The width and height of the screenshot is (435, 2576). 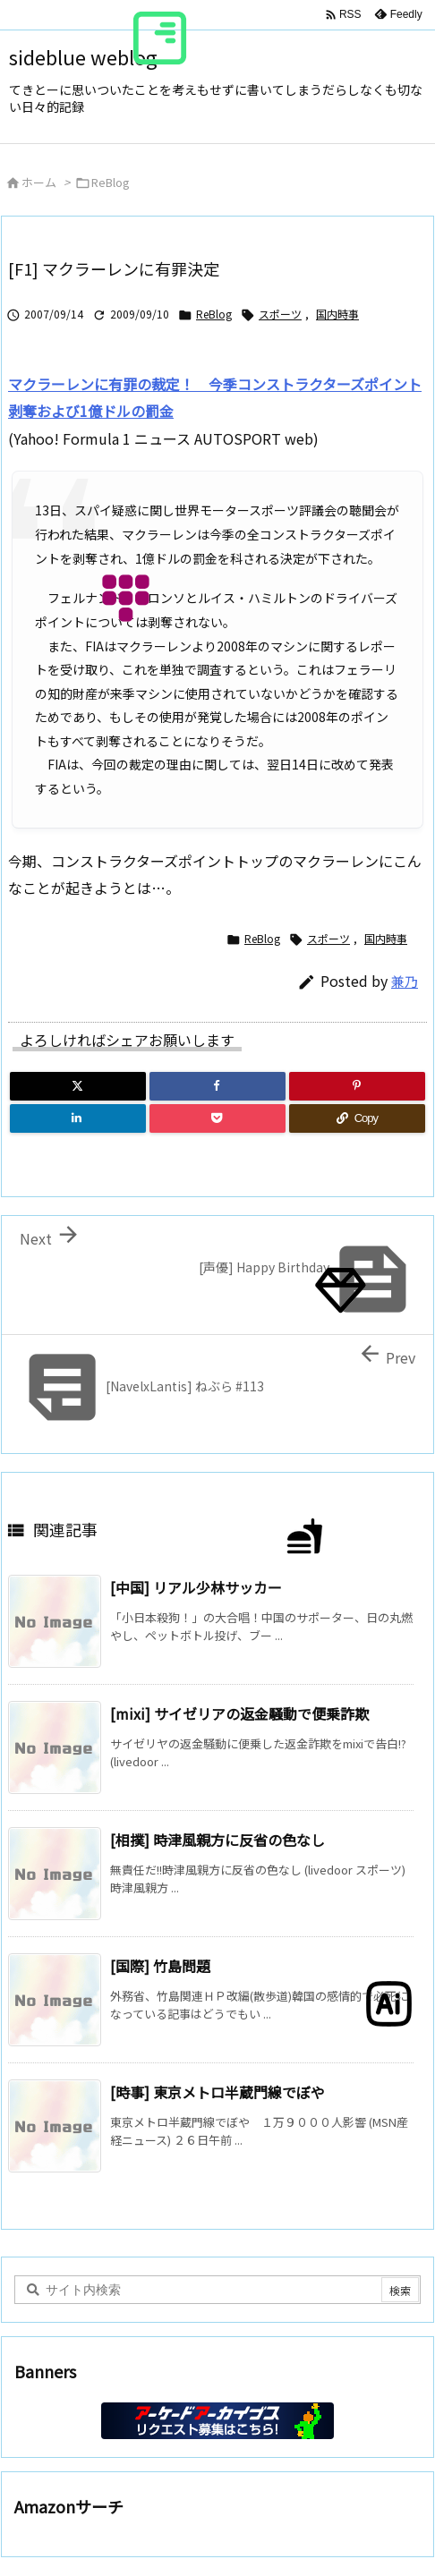 I want to click on find nearby fast food restaurants, so click(x=304, y=1535).